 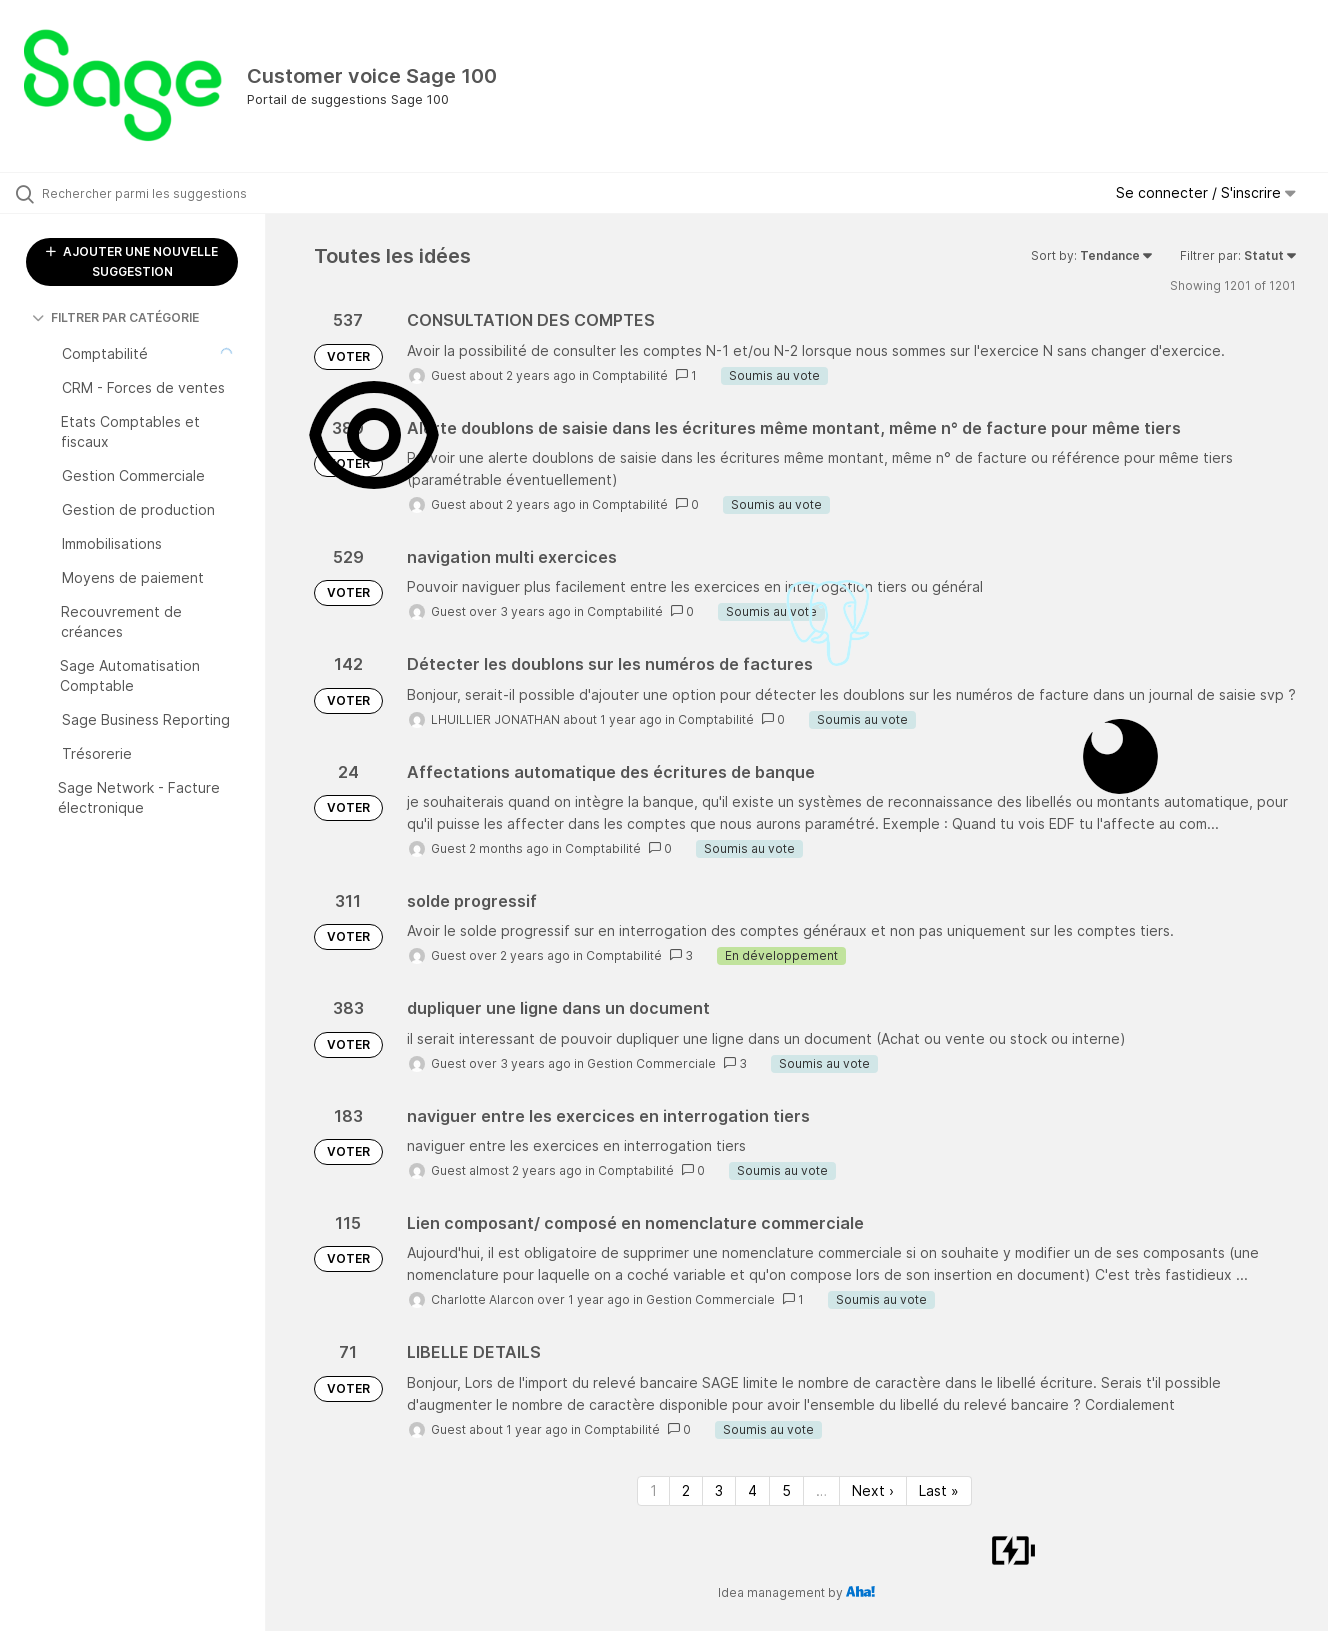 I want to click on PostgreSQL database logo, so click(x=828, y=623).